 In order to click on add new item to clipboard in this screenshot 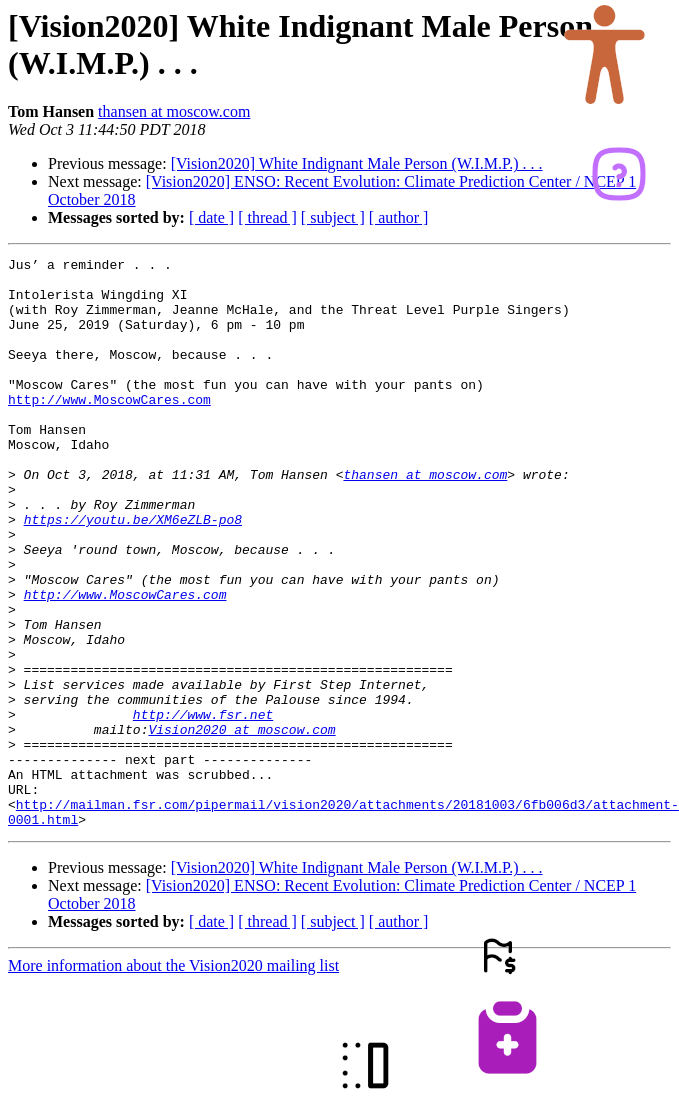, I will do `click(507, 1037)`.